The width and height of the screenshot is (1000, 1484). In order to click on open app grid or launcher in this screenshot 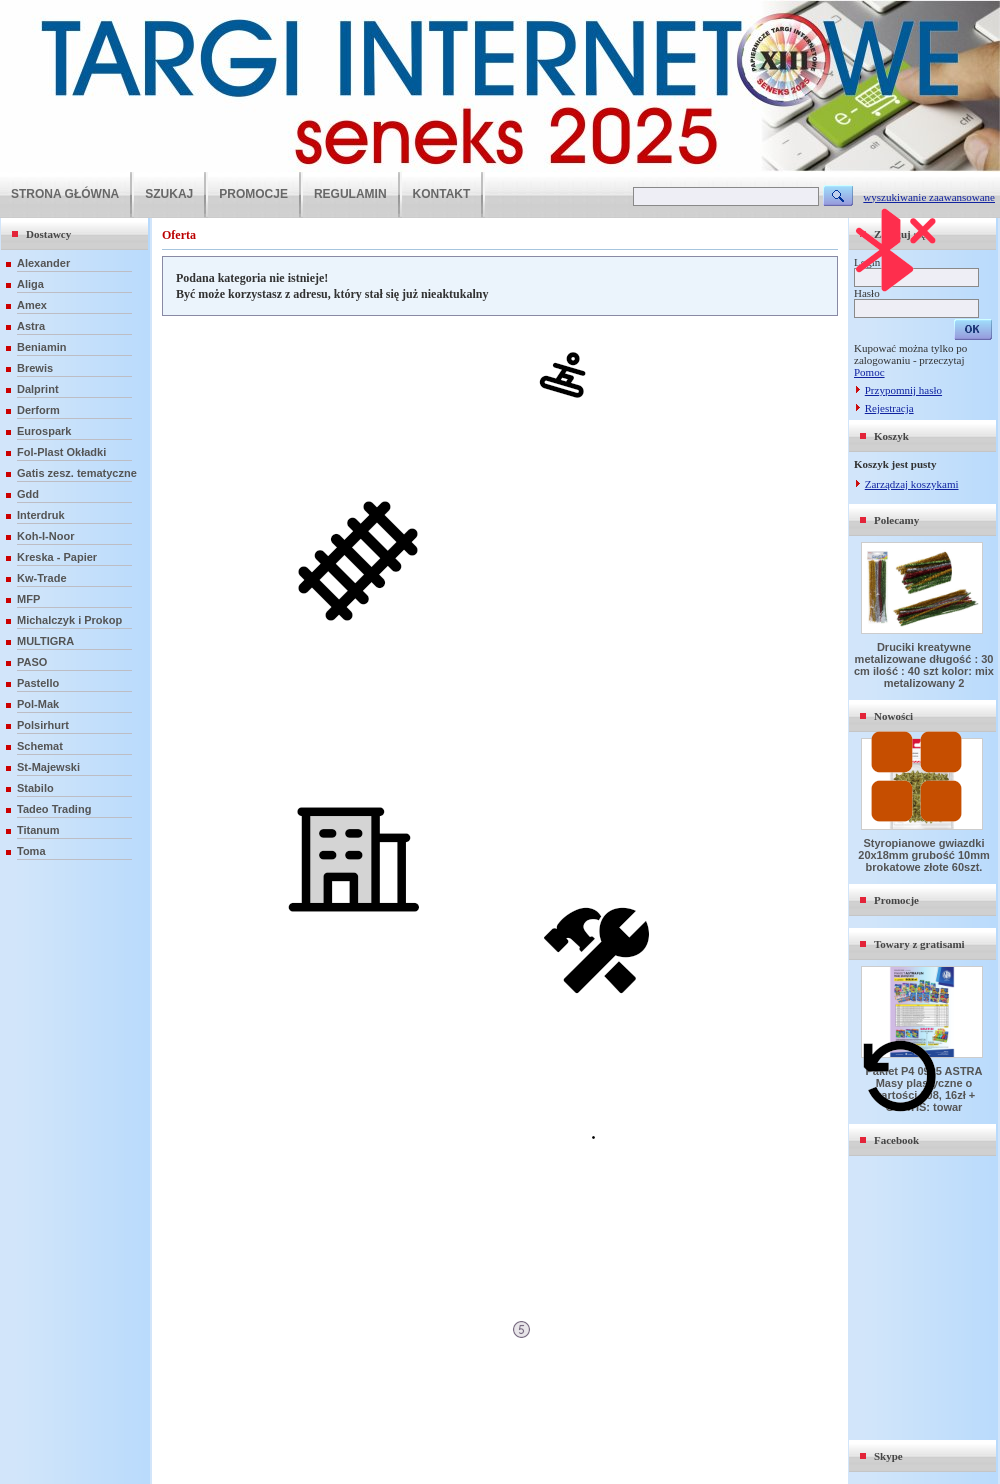, I will do `click(916, 776)`.